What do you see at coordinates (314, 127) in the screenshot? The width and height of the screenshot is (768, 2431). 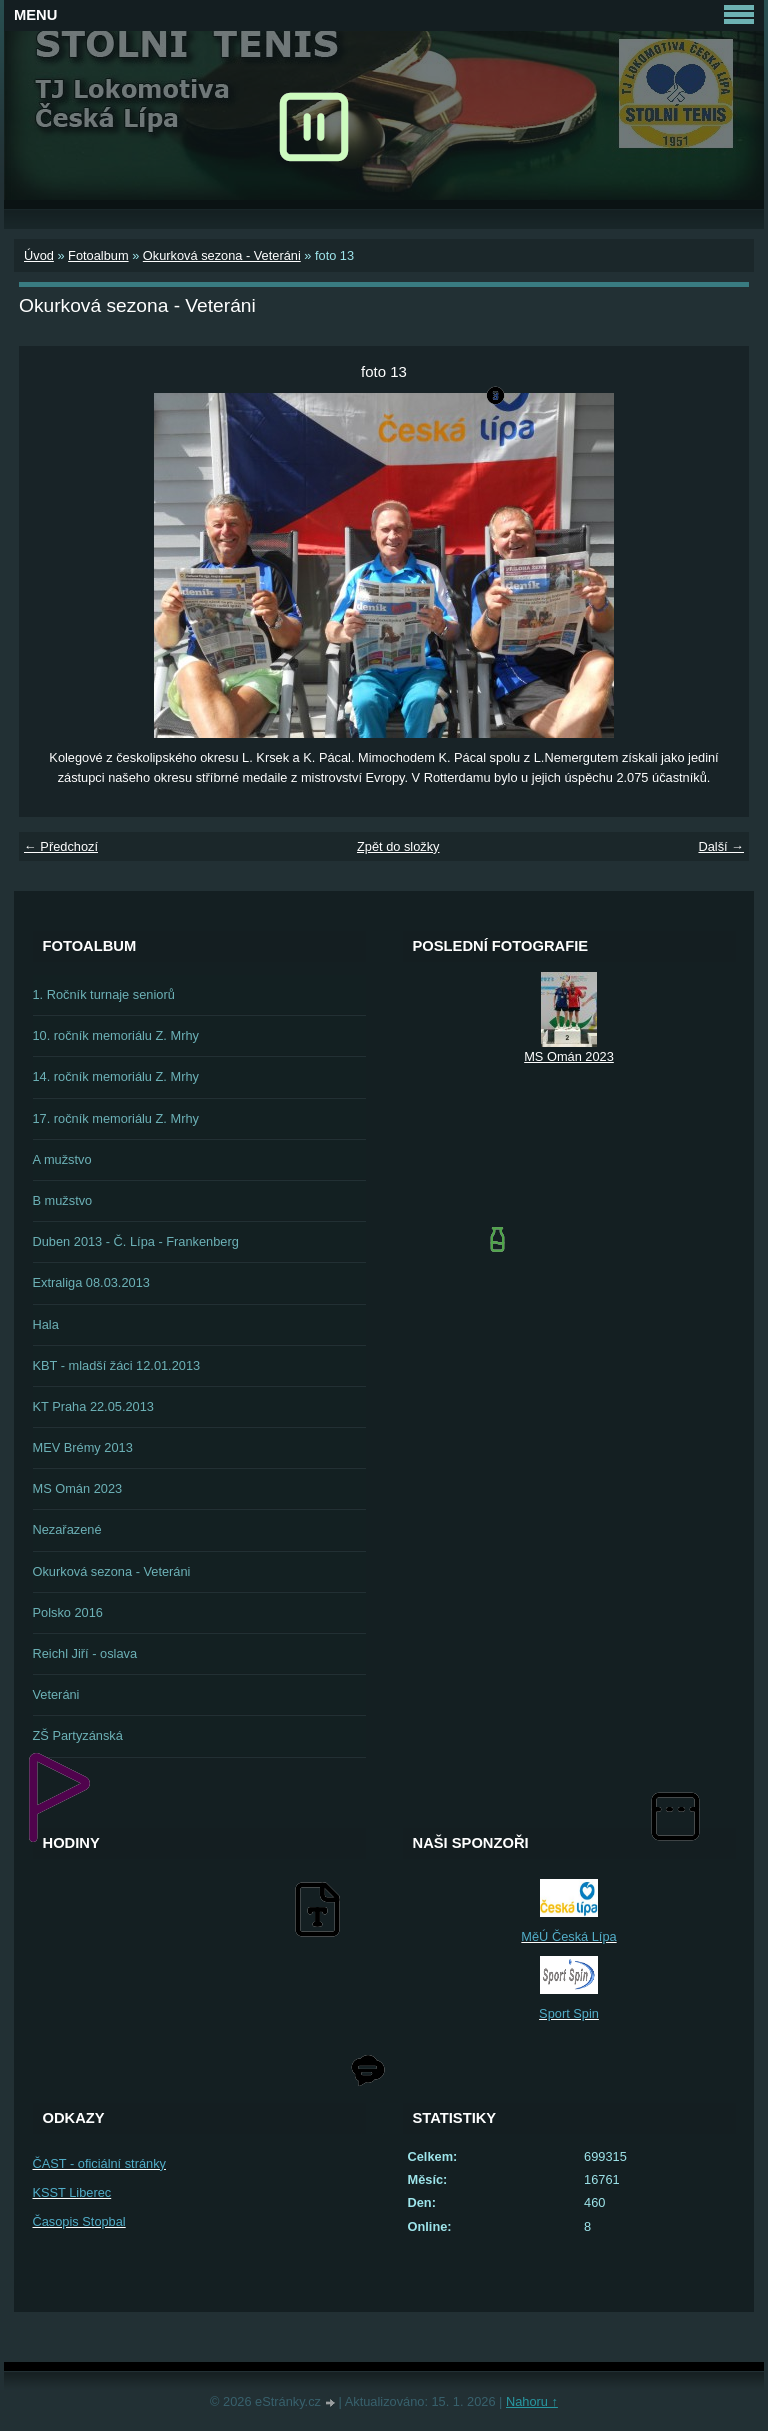 I see `pause media playback` at bounding box center [314, 127].